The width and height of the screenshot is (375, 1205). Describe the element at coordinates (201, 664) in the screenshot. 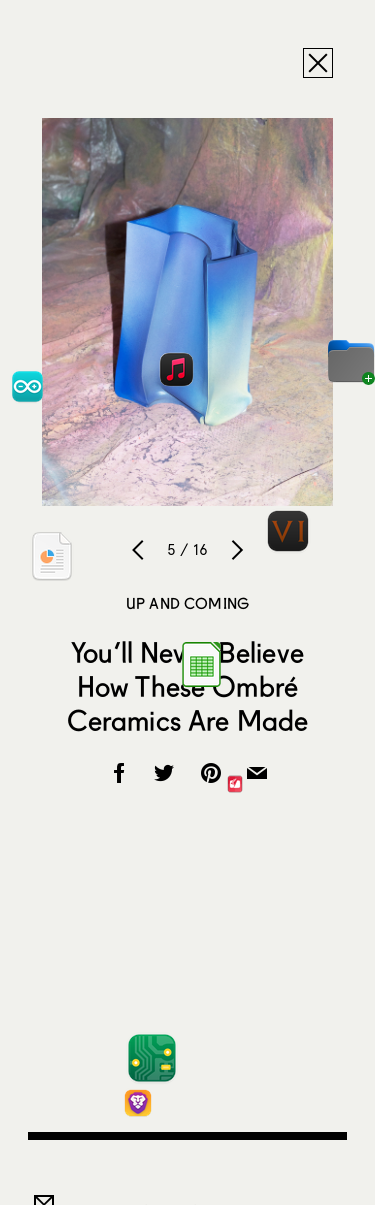

I see `open a LibreOffice Calc spreadsheet file` at that location.